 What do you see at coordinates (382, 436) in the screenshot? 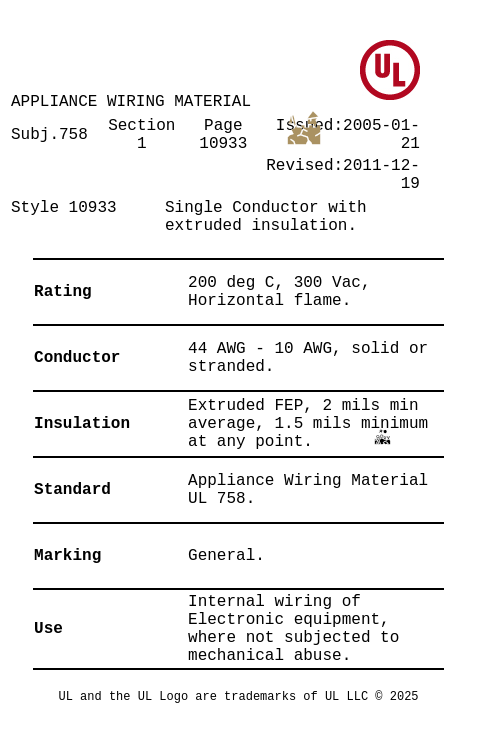
I see `indicates a blocked or restricted area` at bounding box center [382, 436].